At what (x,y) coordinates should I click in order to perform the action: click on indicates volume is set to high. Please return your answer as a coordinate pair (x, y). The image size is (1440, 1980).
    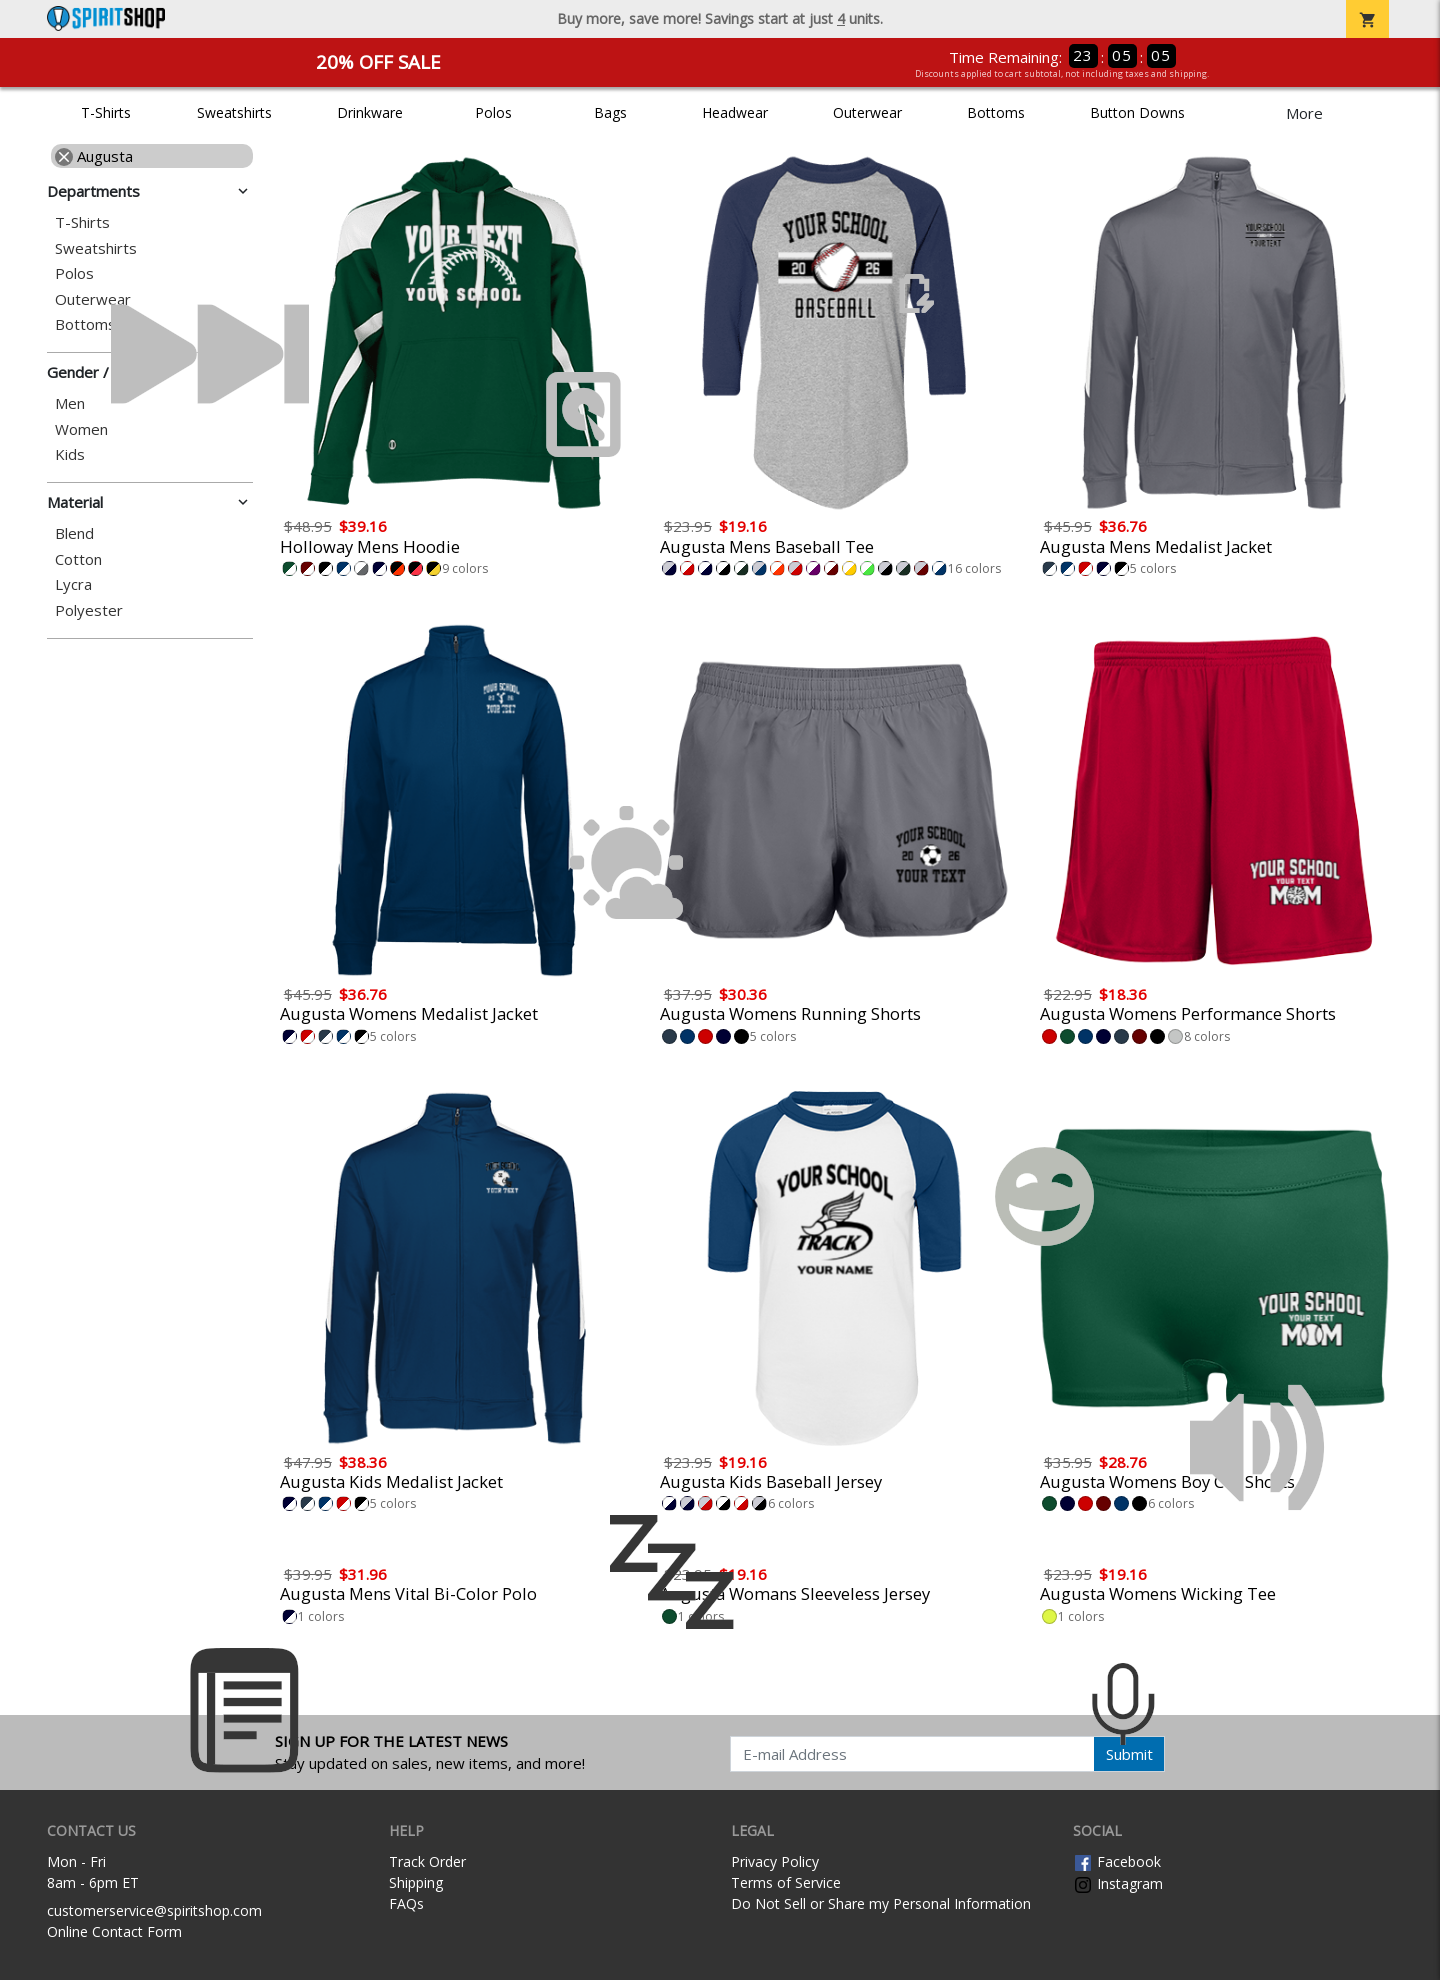
    Looking at the image, I should click on (1261, 1447).